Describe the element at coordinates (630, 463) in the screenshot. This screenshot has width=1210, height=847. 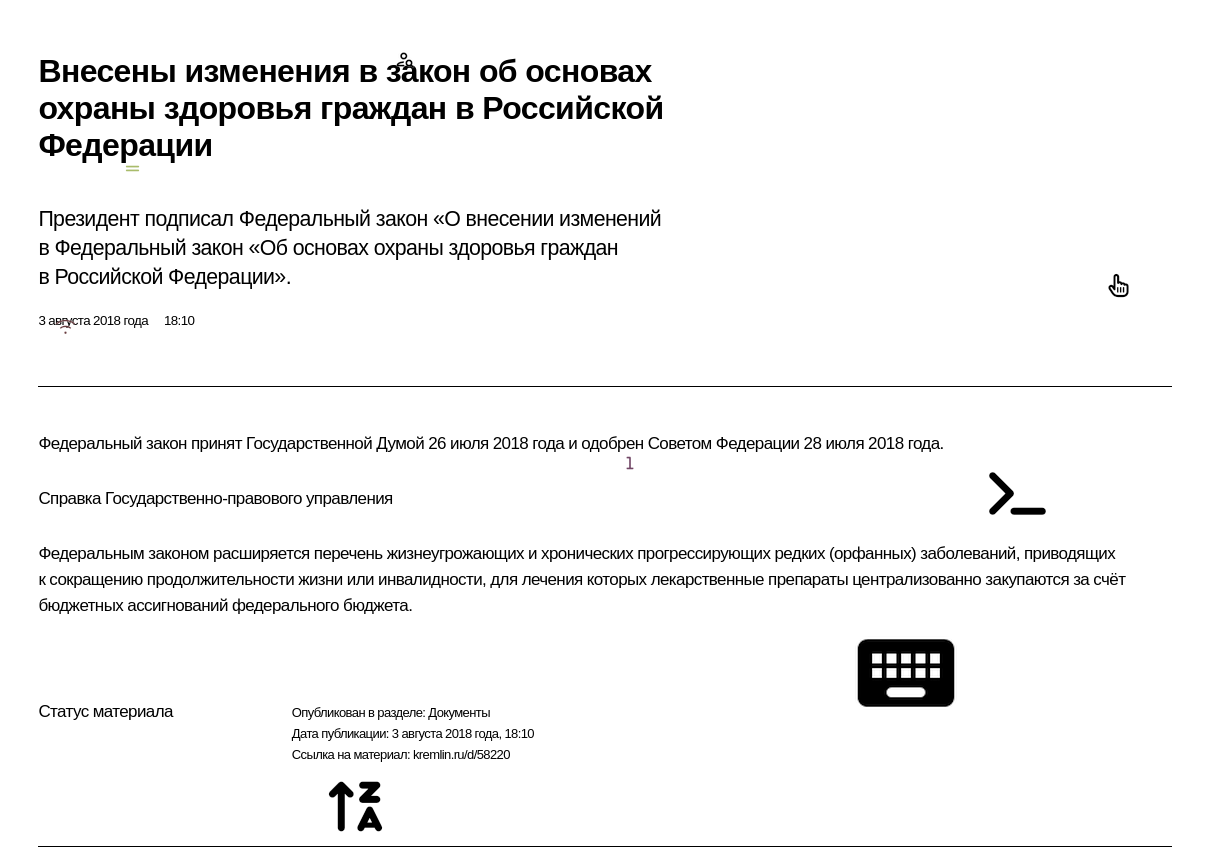
I see `indicates the number one or first item in a list` at that location.